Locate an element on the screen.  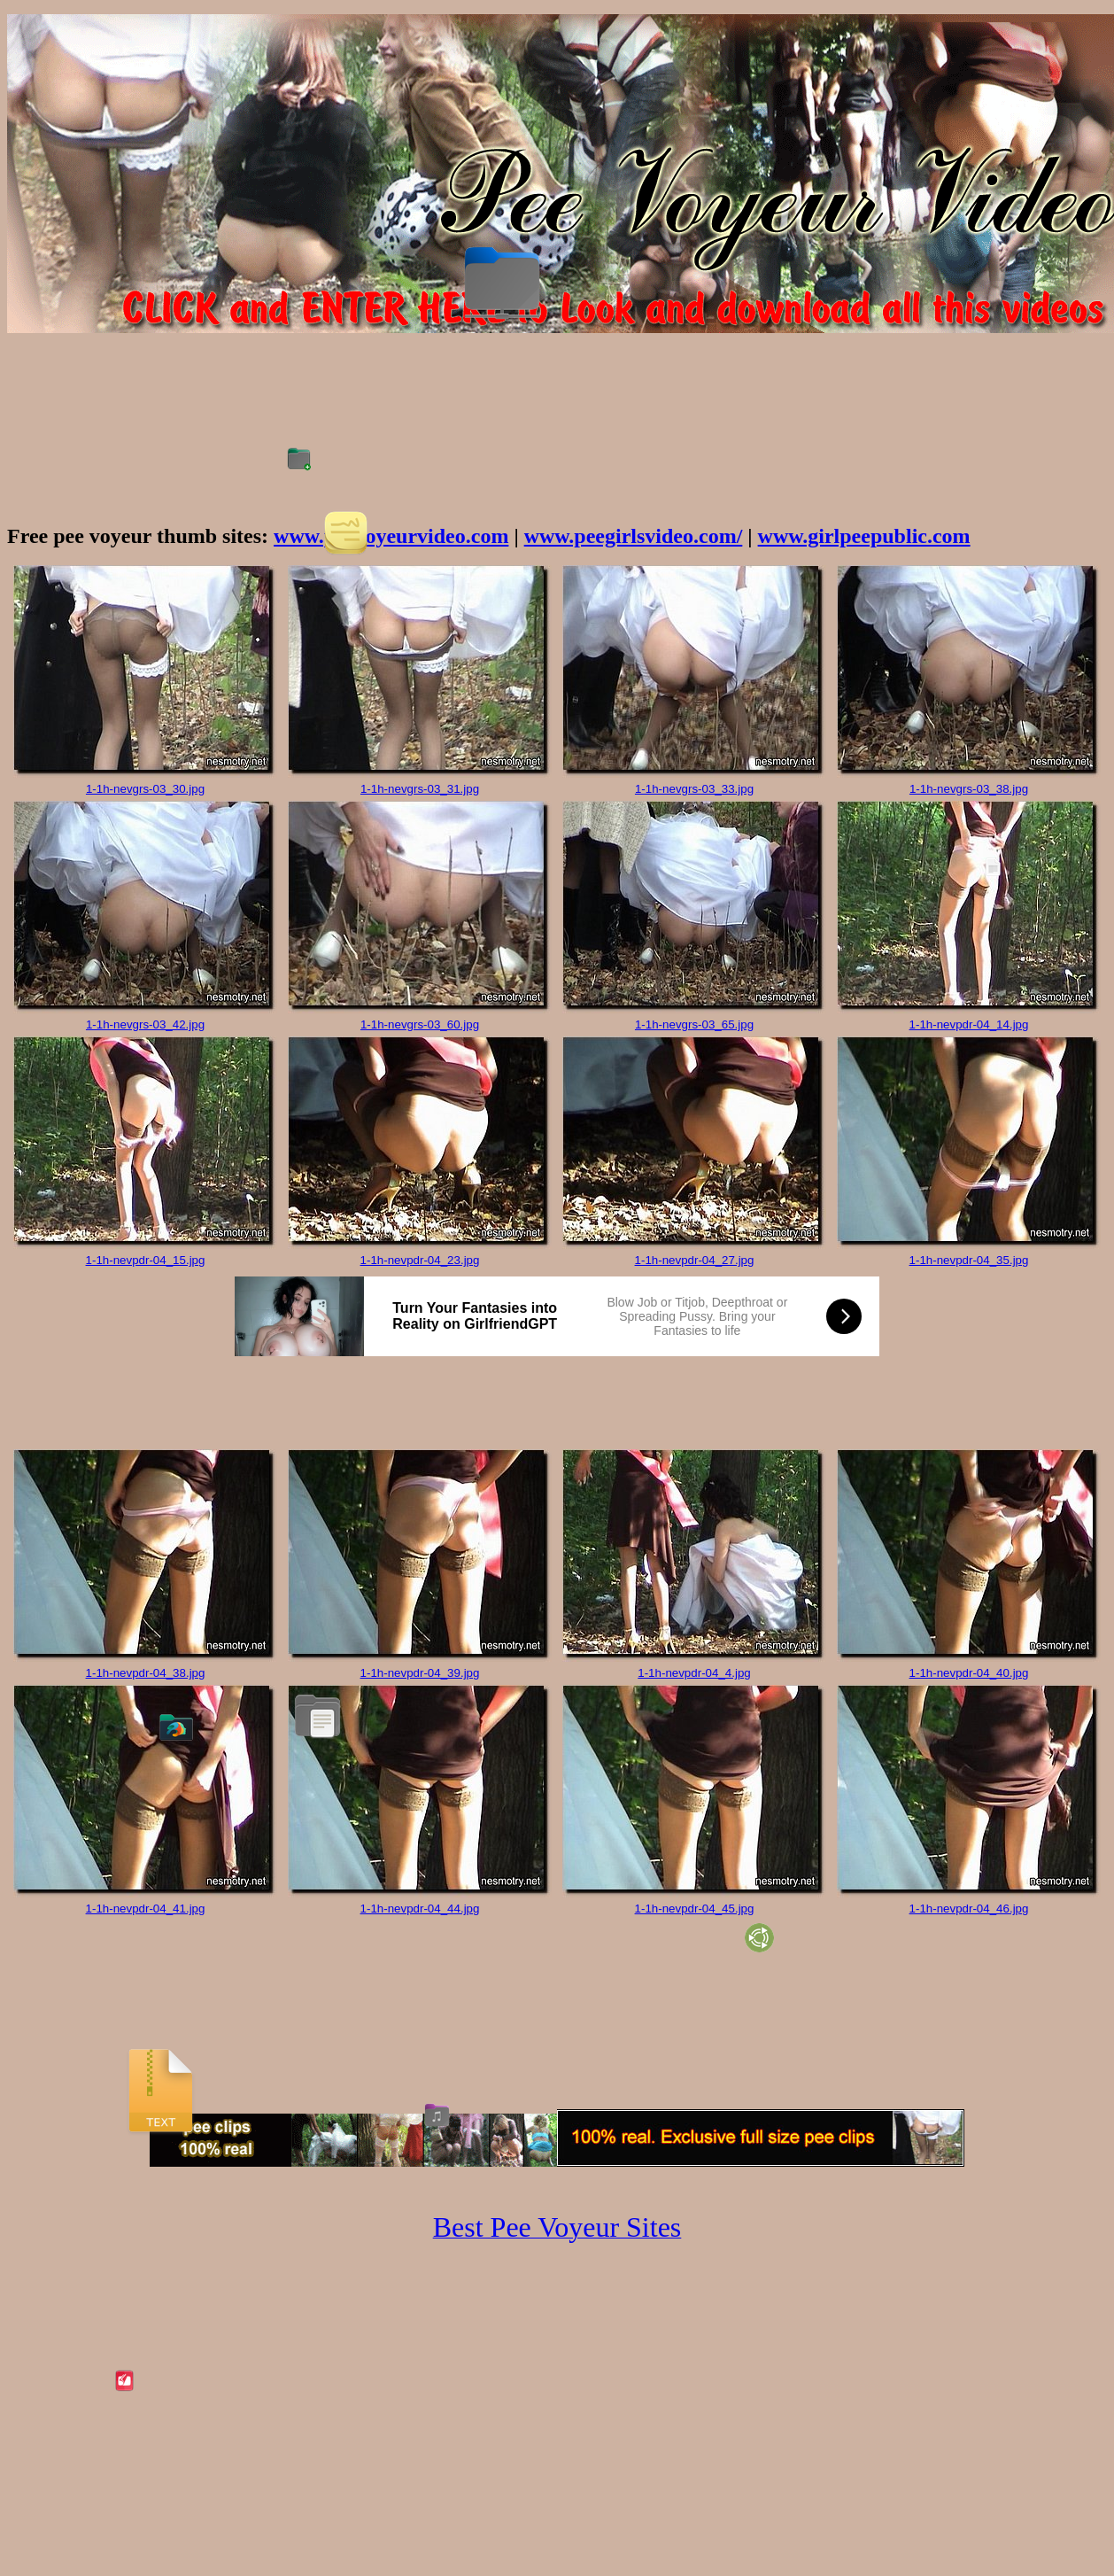
access a remote or network folder is located at coordinates (502, 282).